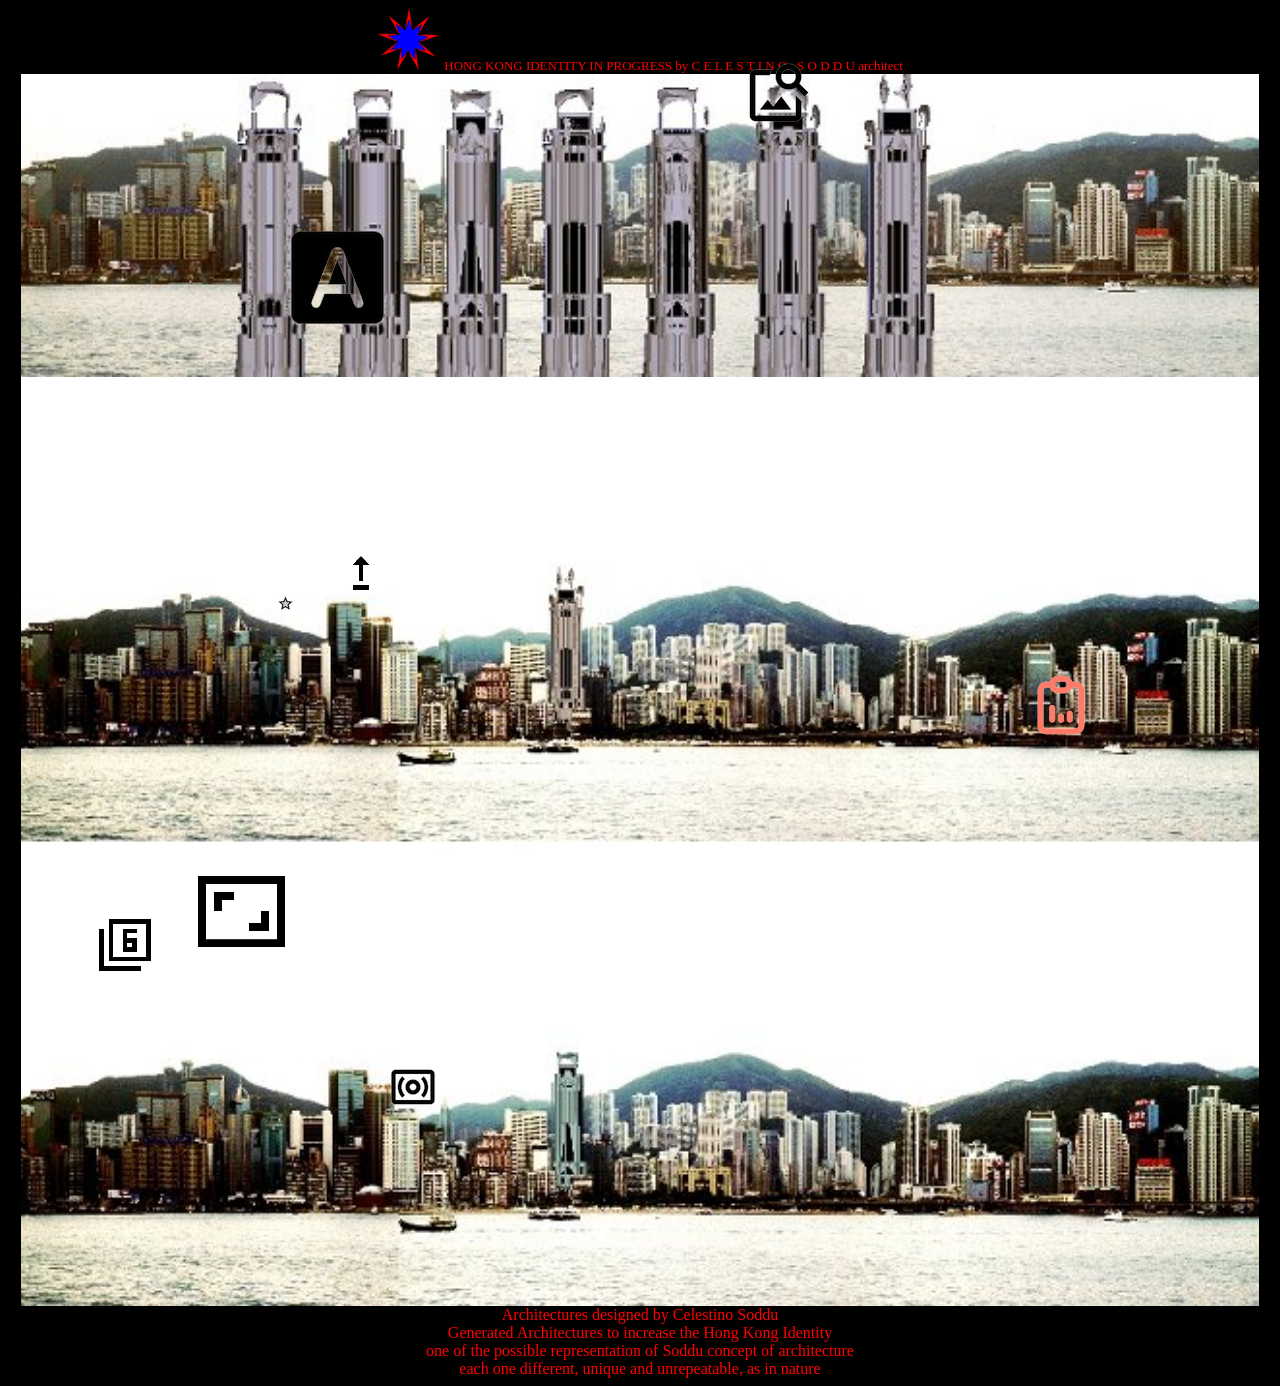  I want to click on indicates 6 items selected or filtered, so click(125, 945).